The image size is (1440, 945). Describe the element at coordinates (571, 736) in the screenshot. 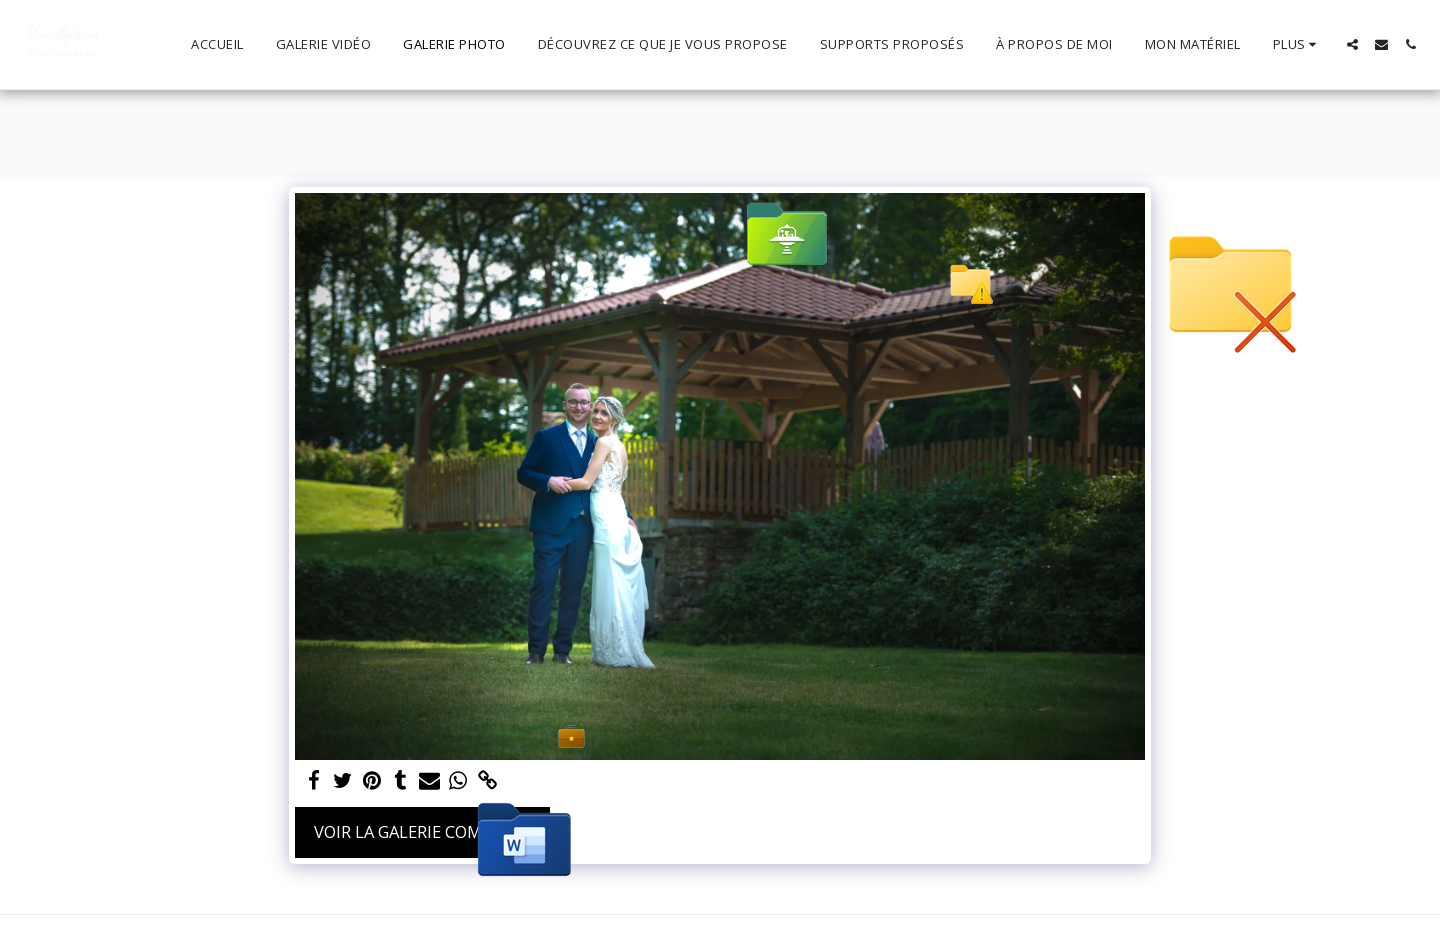

I see `access work or business files` at that location.